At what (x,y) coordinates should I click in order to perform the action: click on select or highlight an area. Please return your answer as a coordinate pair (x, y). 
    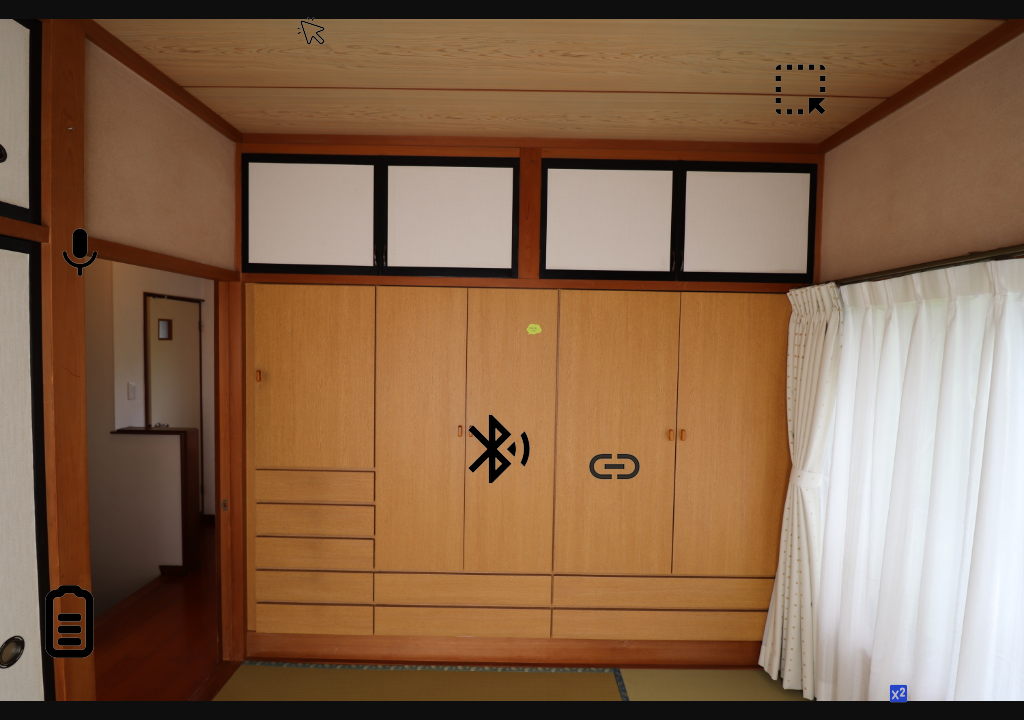
    Looking at the image, I should click on (800, 89).